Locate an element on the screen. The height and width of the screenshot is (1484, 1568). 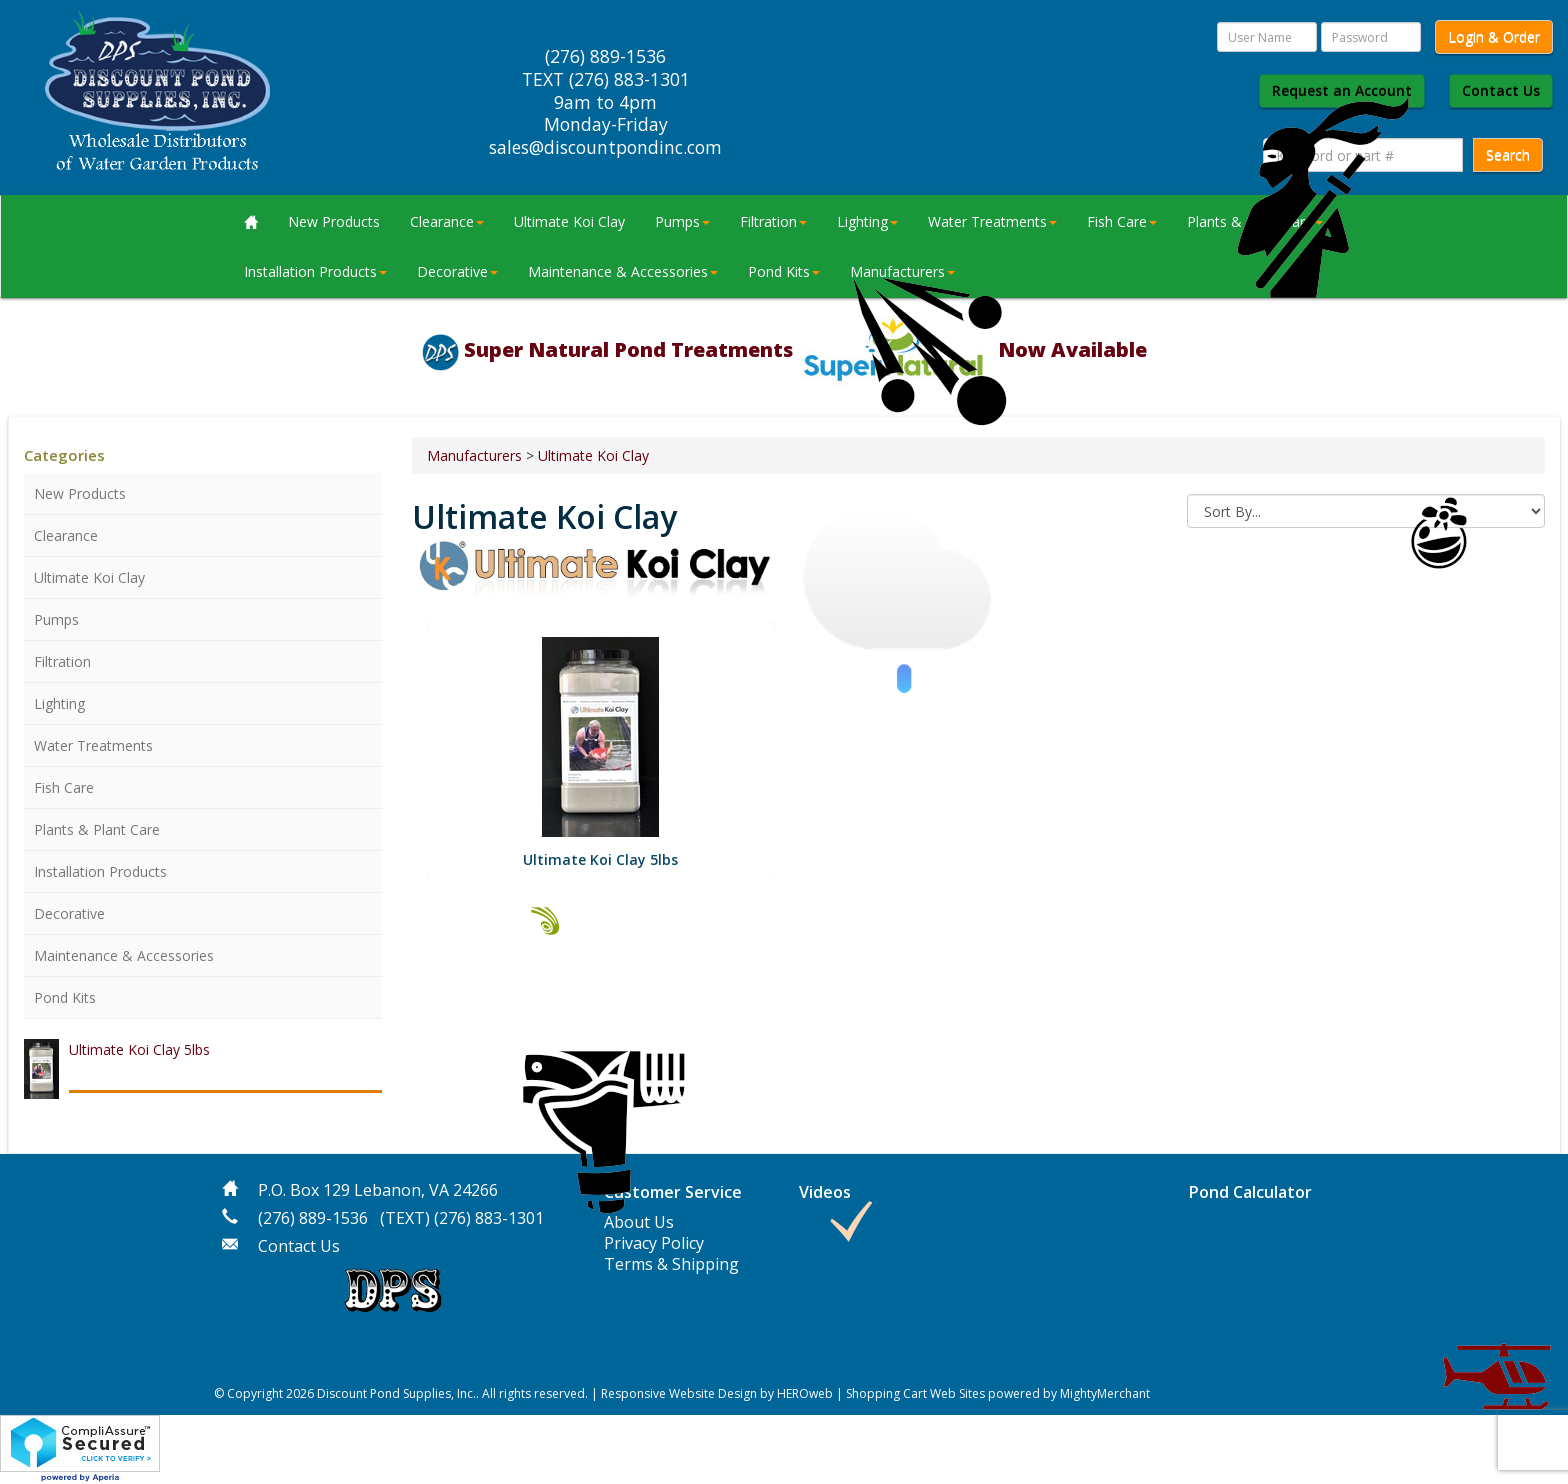
equip or access holster item in game inventory is located at coordinates (605, 1133).